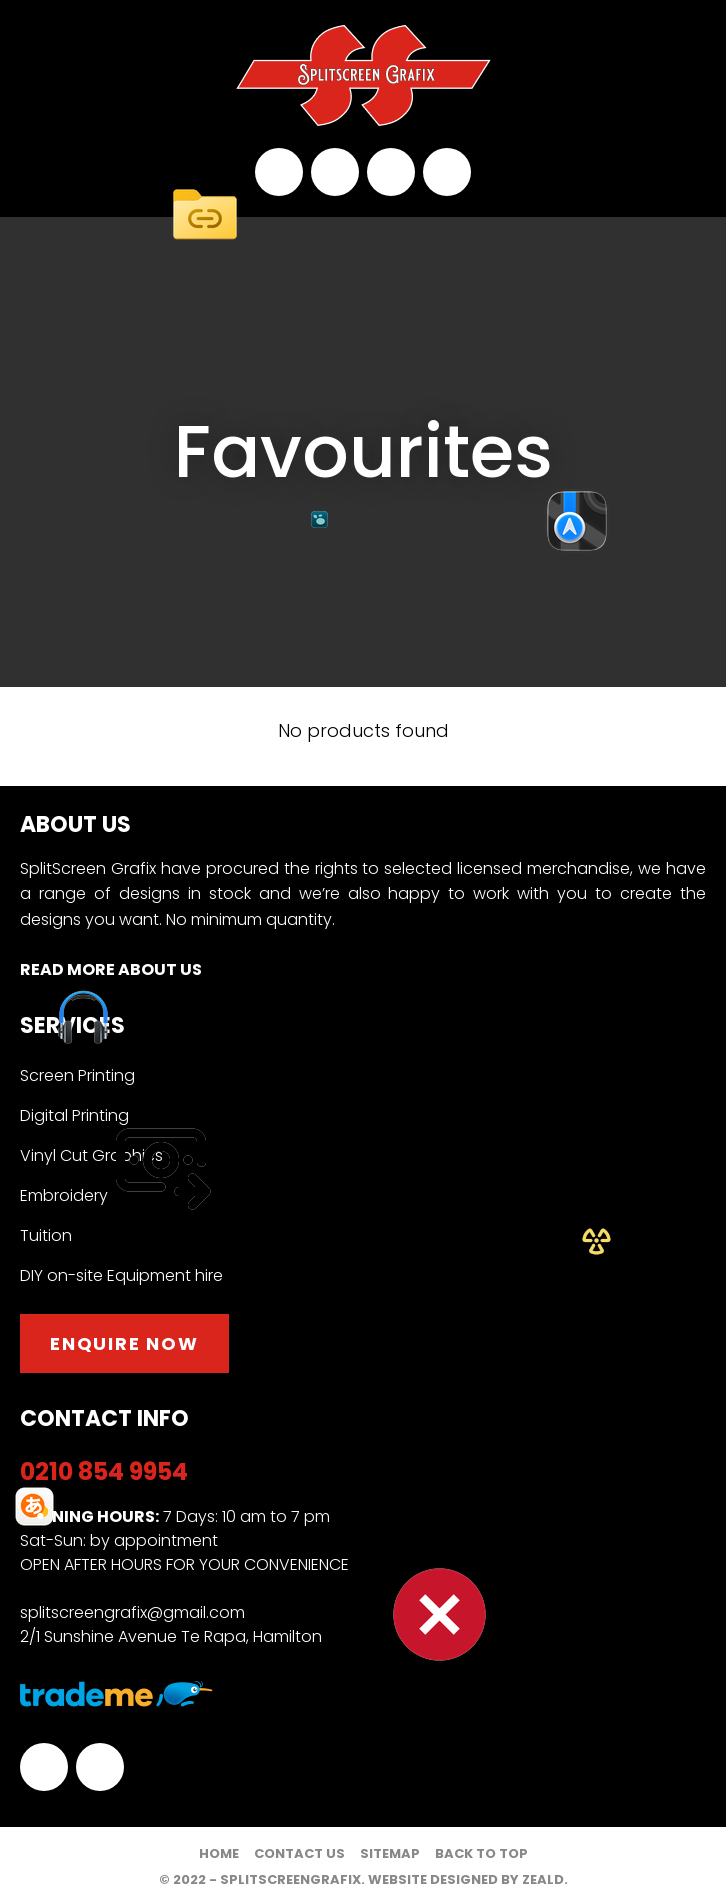  What do you see at coordinates (319, 519) in the screenshot?
I see `open logseq app` at bounding box center [319, 519].